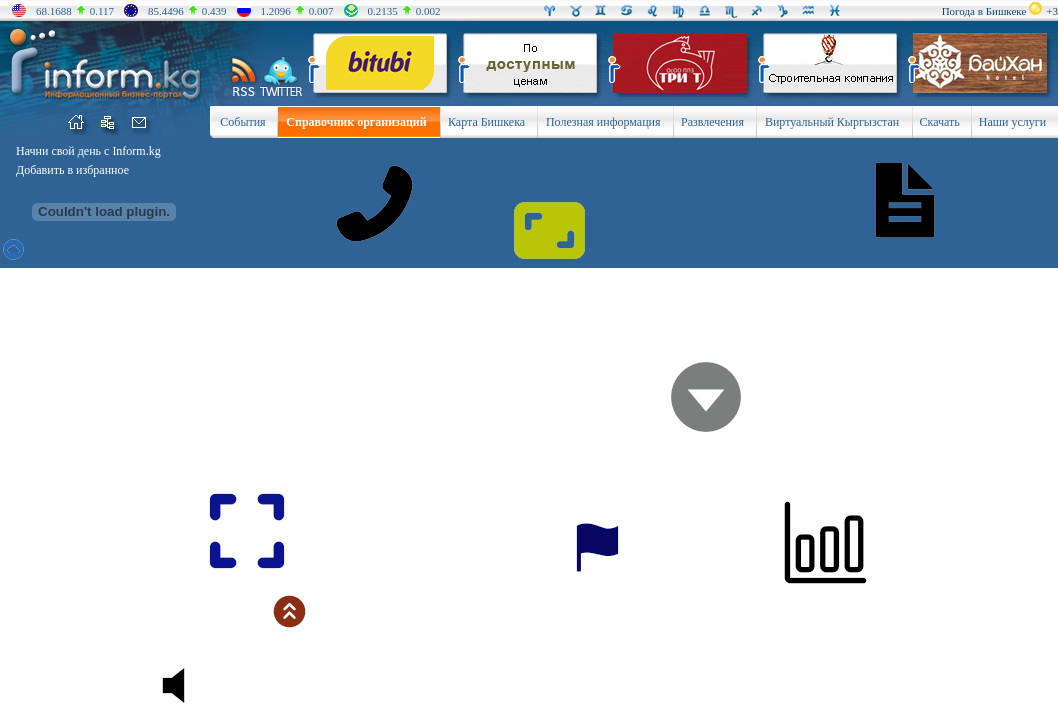  Describe the element at coordinates (549, 230) in the screenshot. I see `adjust image or video aspect ratio` at that location.